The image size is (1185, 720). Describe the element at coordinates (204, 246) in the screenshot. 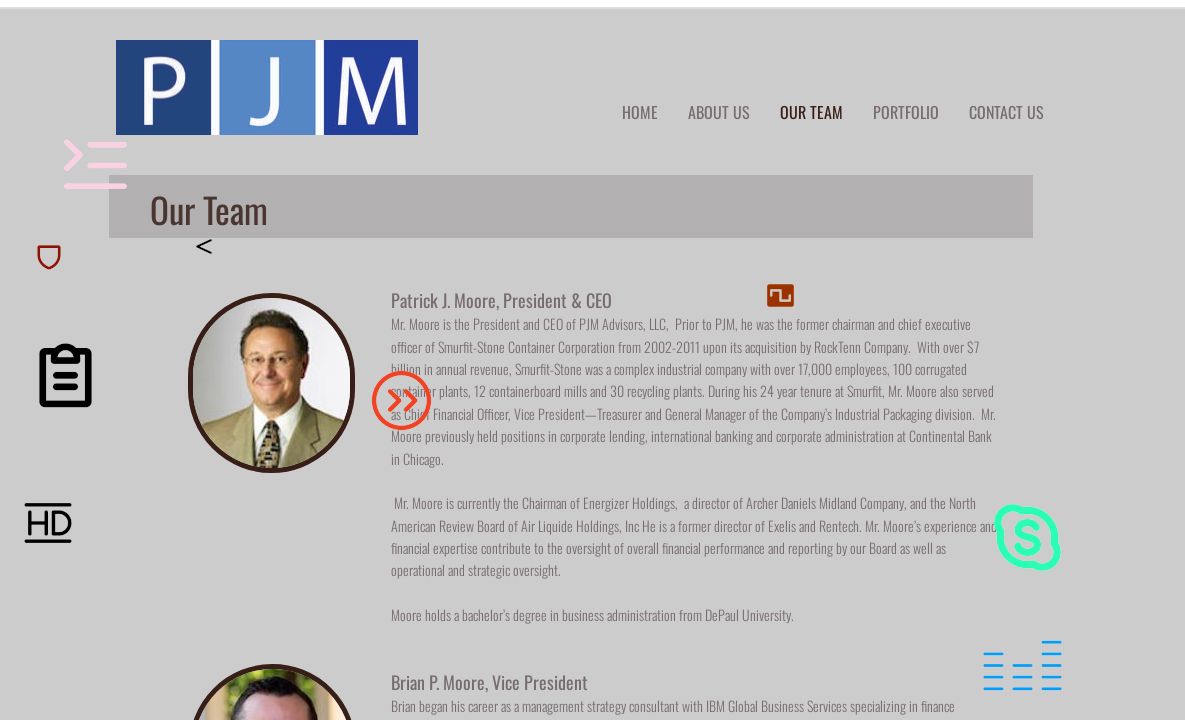

I see `navigate back to the previous screen` at that location.